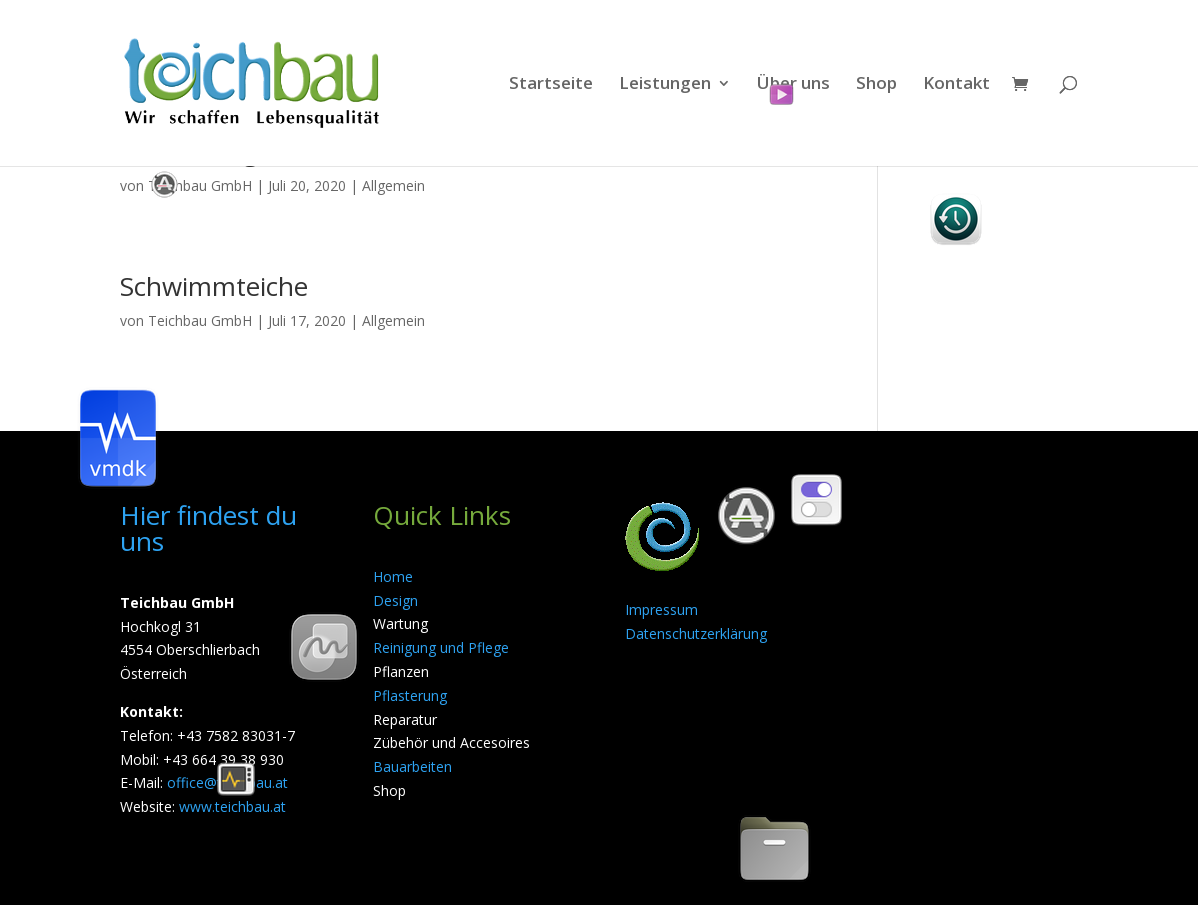  I want to click on open the system software update application, so click(164, 184).